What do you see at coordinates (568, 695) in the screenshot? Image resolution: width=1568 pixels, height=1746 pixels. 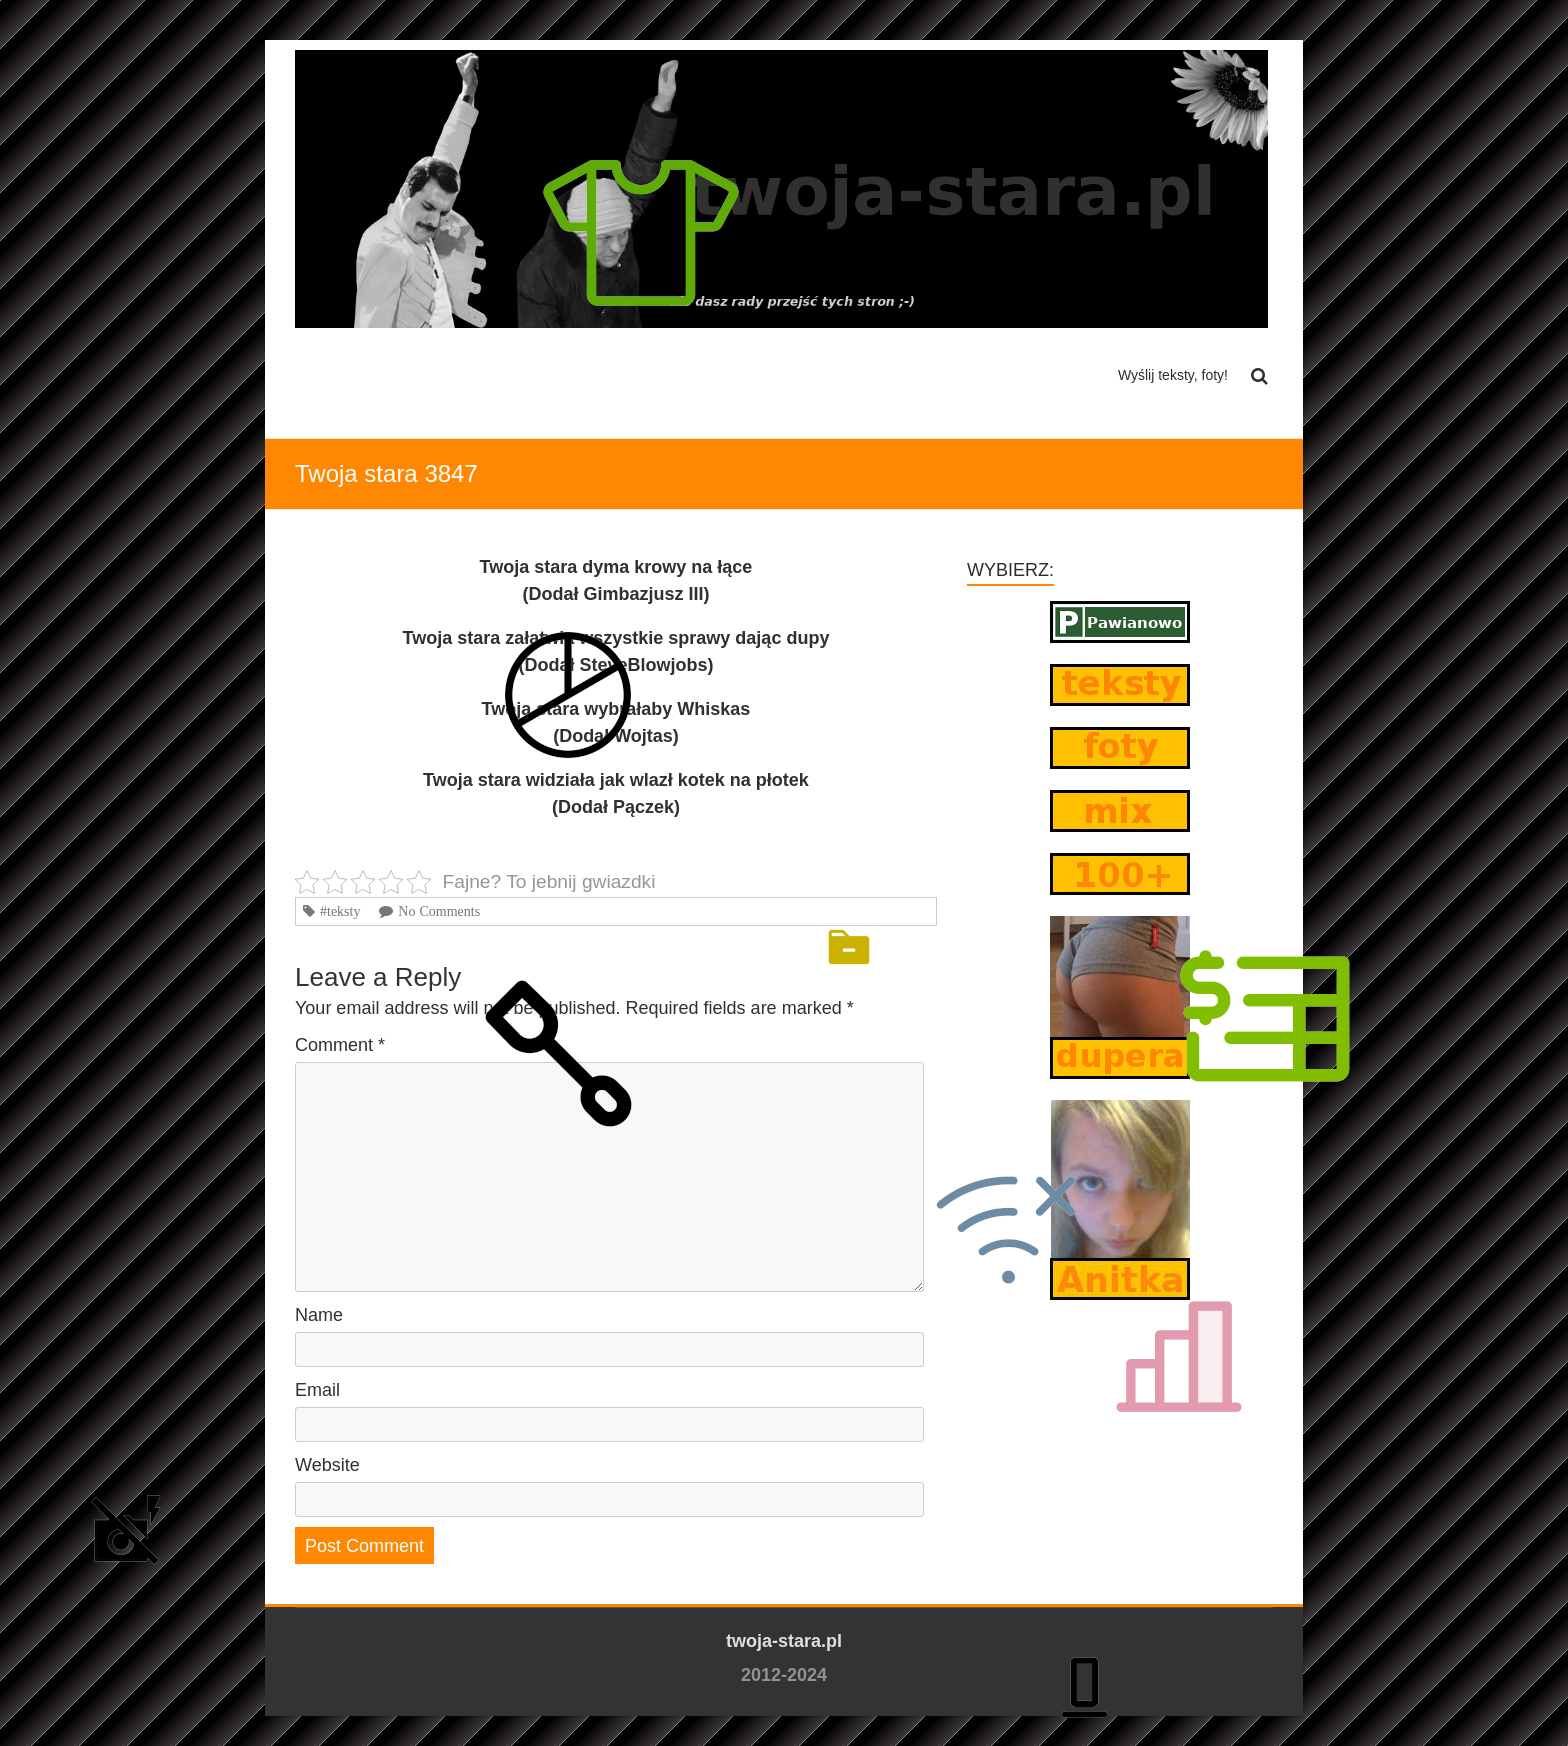 I see `view analytics or statistics breakdown` at bounding box center [568, 695].